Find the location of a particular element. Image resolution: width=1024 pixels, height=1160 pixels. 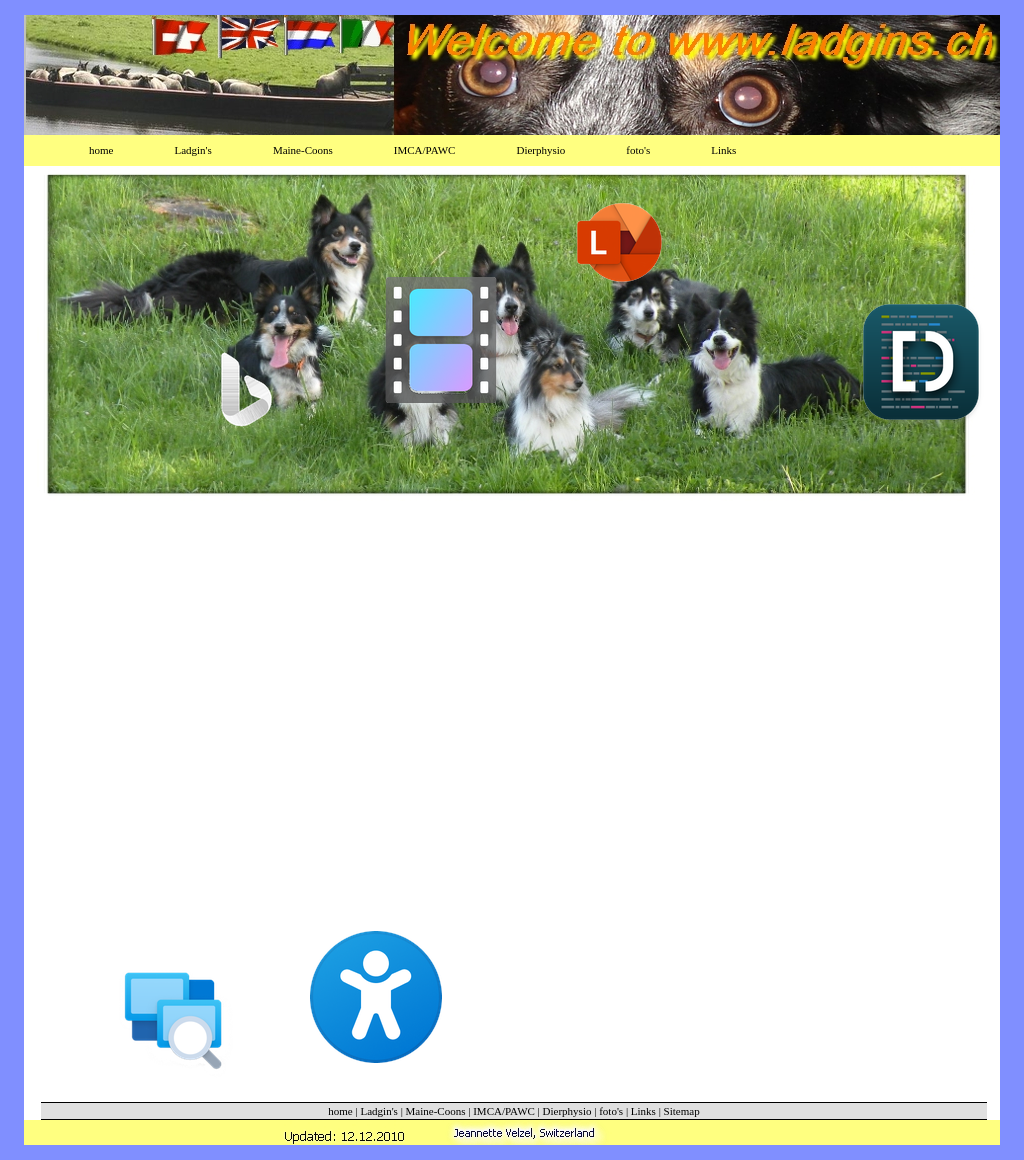

access accessibility settings is located at coordinates (376, 997).